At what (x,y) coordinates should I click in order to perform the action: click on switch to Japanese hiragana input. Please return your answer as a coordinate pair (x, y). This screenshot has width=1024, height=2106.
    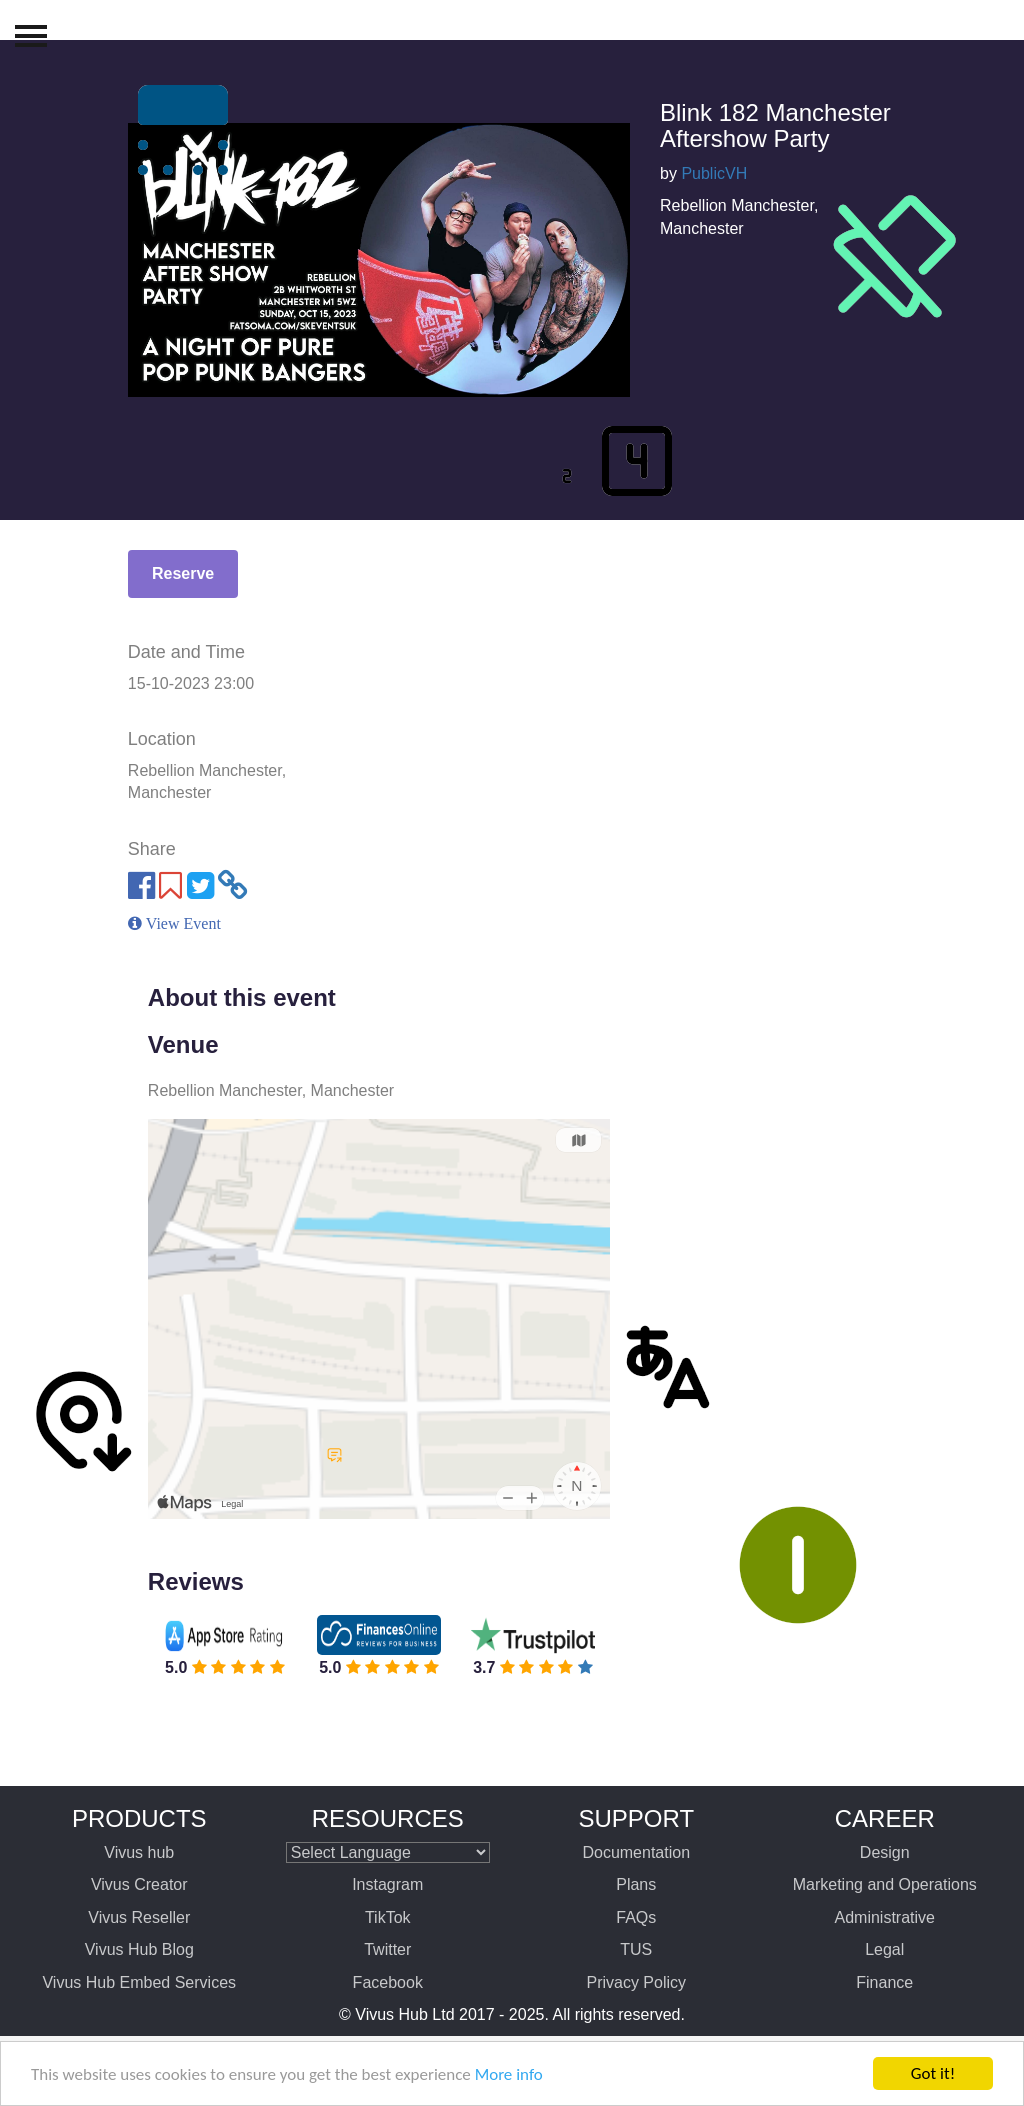
    Looking at the image, I should click on (668, 1367).